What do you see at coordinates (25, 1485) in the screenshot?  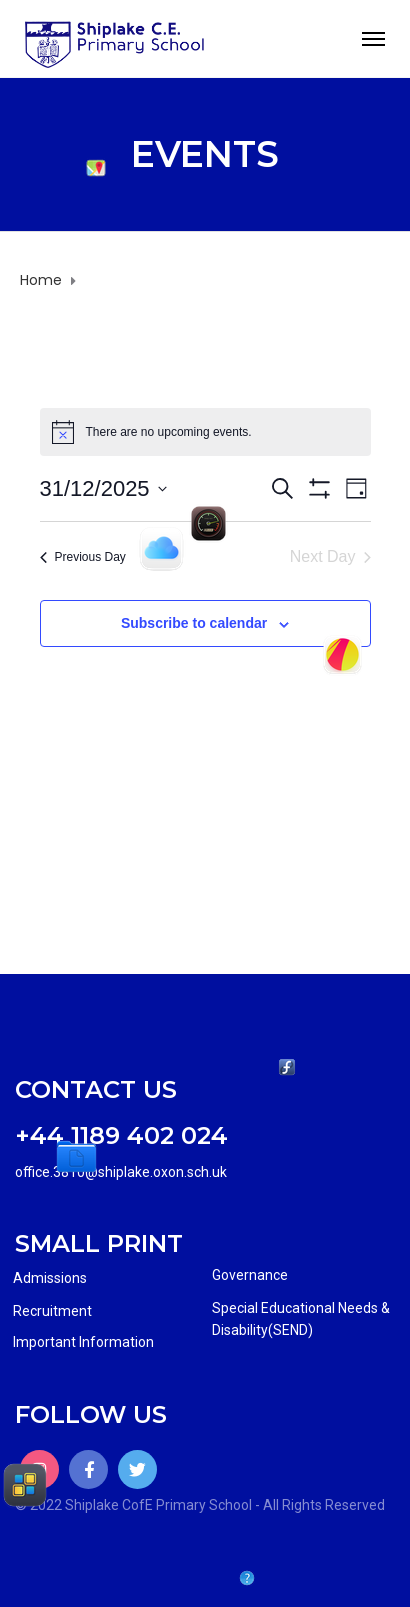 I see `launch gnome klotski sliding block puzzle game` at bounding box center [25, 1485].